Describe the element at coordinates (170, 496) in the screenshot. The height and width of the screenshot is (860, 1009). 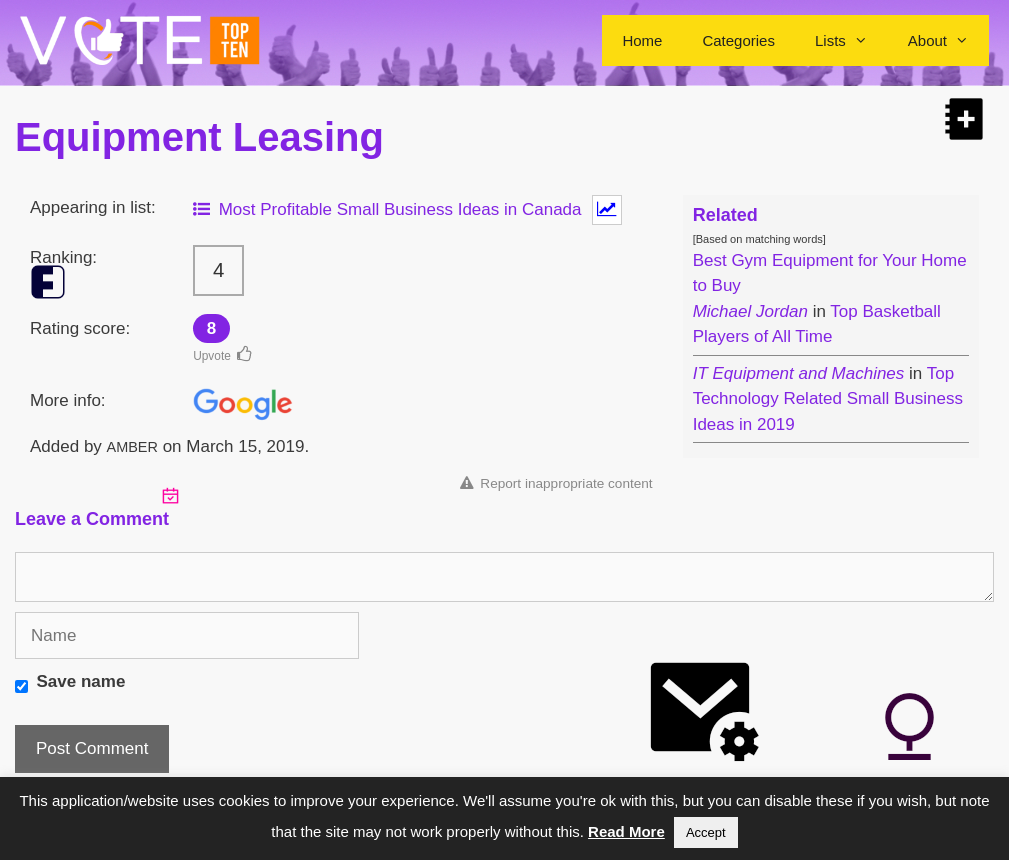
I see `confirm a scheduled event or appointment` at that location.